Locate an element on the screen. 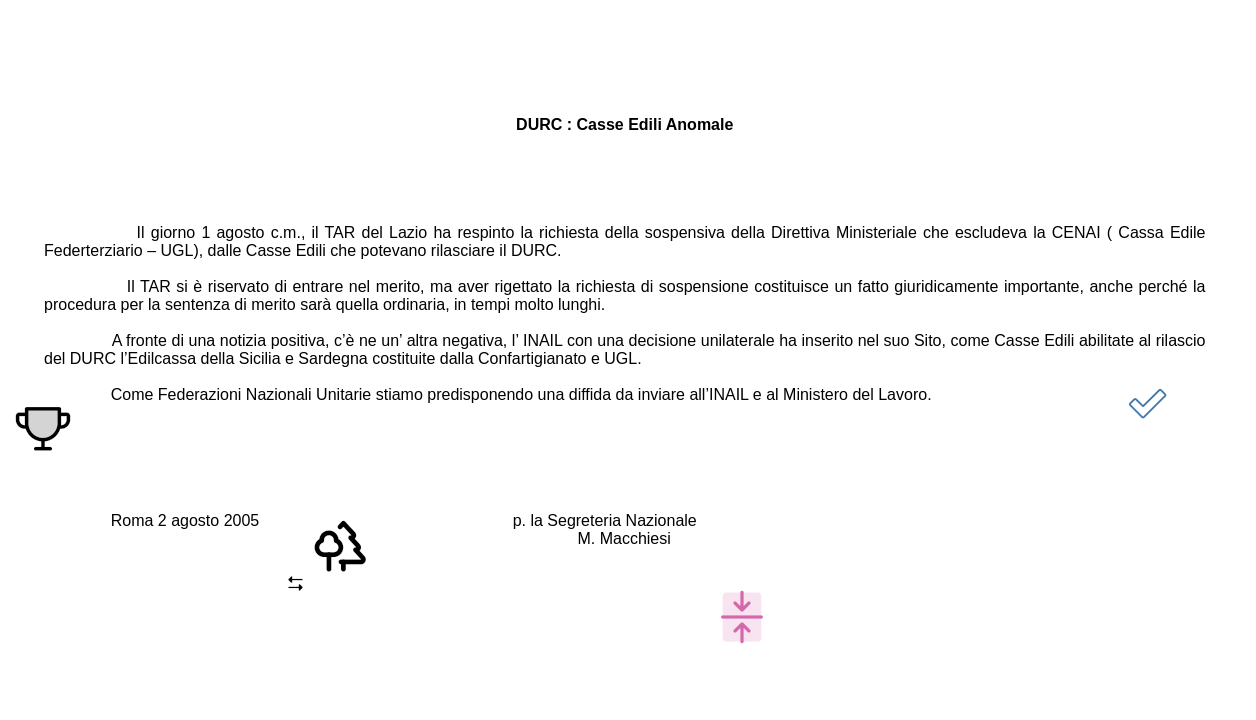 This screenshot has width=1256, height=720. confirm or submit an action is located at coordinates (1147, 403).